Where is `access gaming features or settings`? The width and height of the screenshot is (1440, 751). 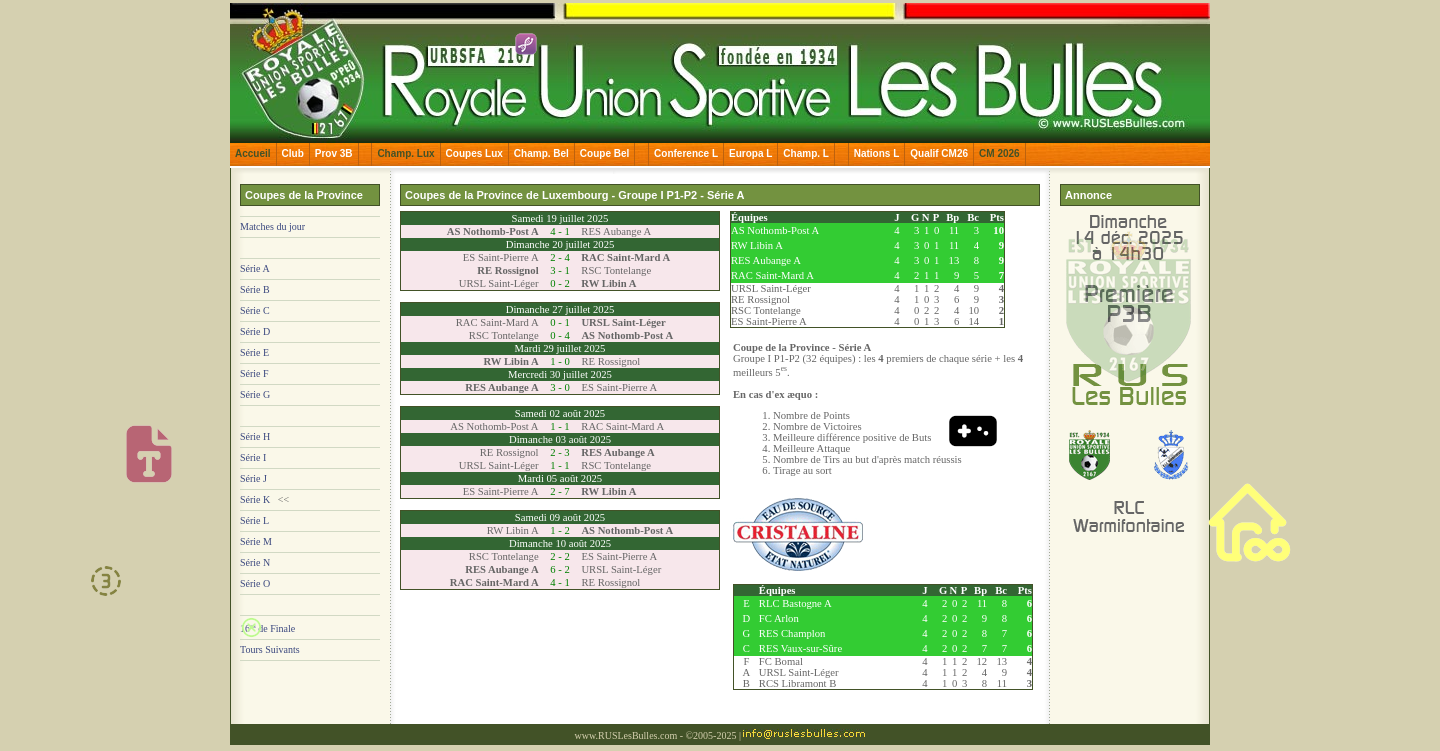
access gaming features or settings is located at coordinates (973, 431).